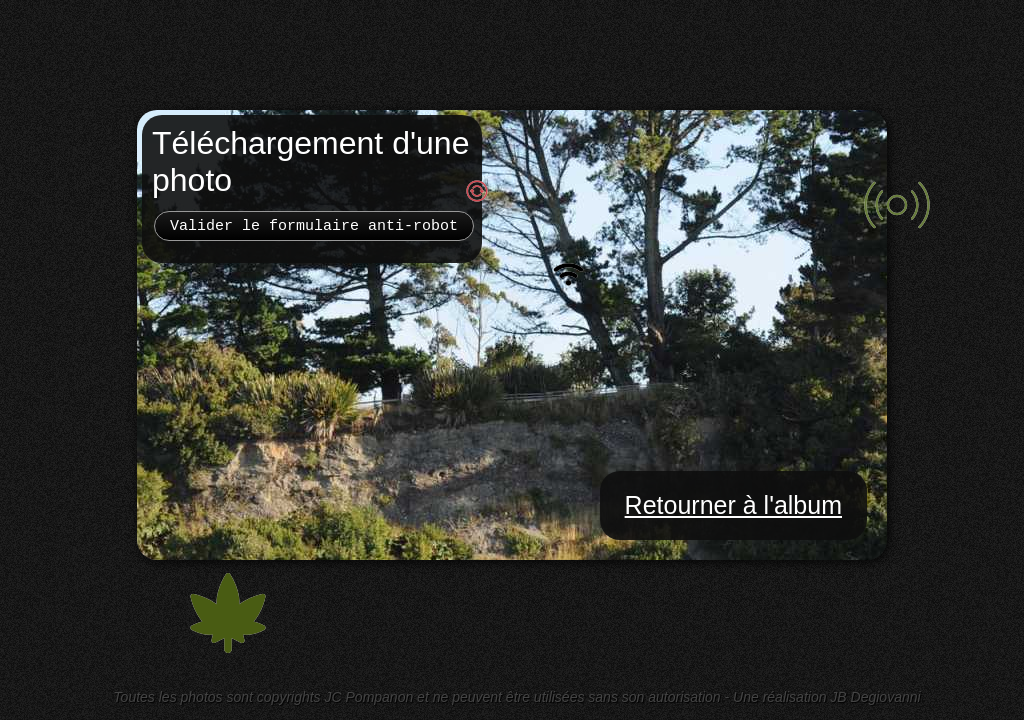 This screenshot has height=720, width=1024. What do you see at coordinates (477, 191) in the screenshot?
I see `sync data with cloud or server` at bounding box center [477, 191].